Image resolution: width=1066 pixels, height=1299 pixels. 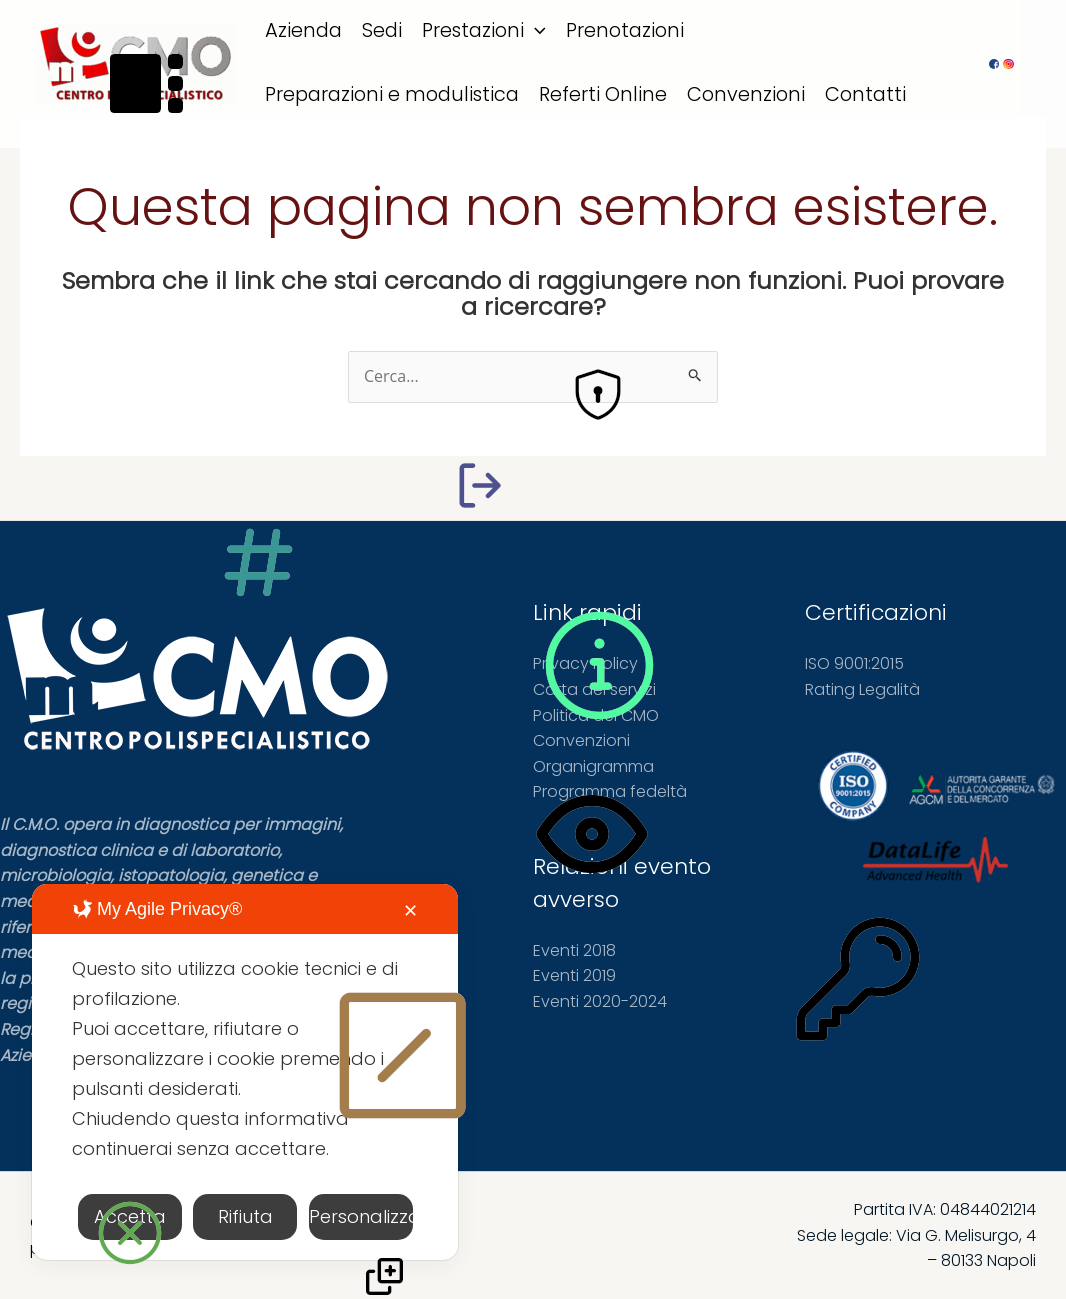 I want to click on view or preview content, so click(x=592, y=834).